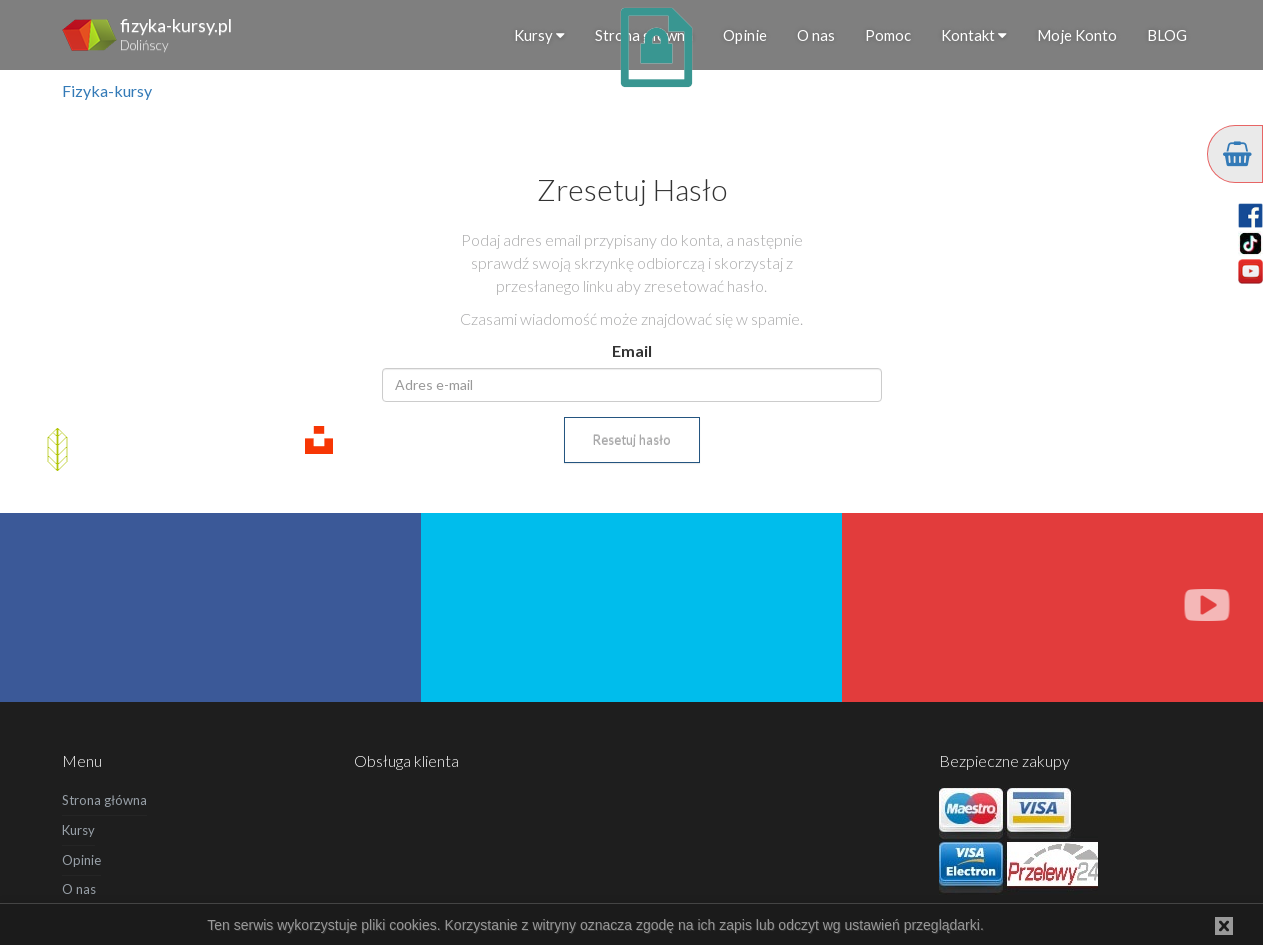 This screenshot has height=945, width=1263. I want to click on view a locked or protected file, so click(656, 47).